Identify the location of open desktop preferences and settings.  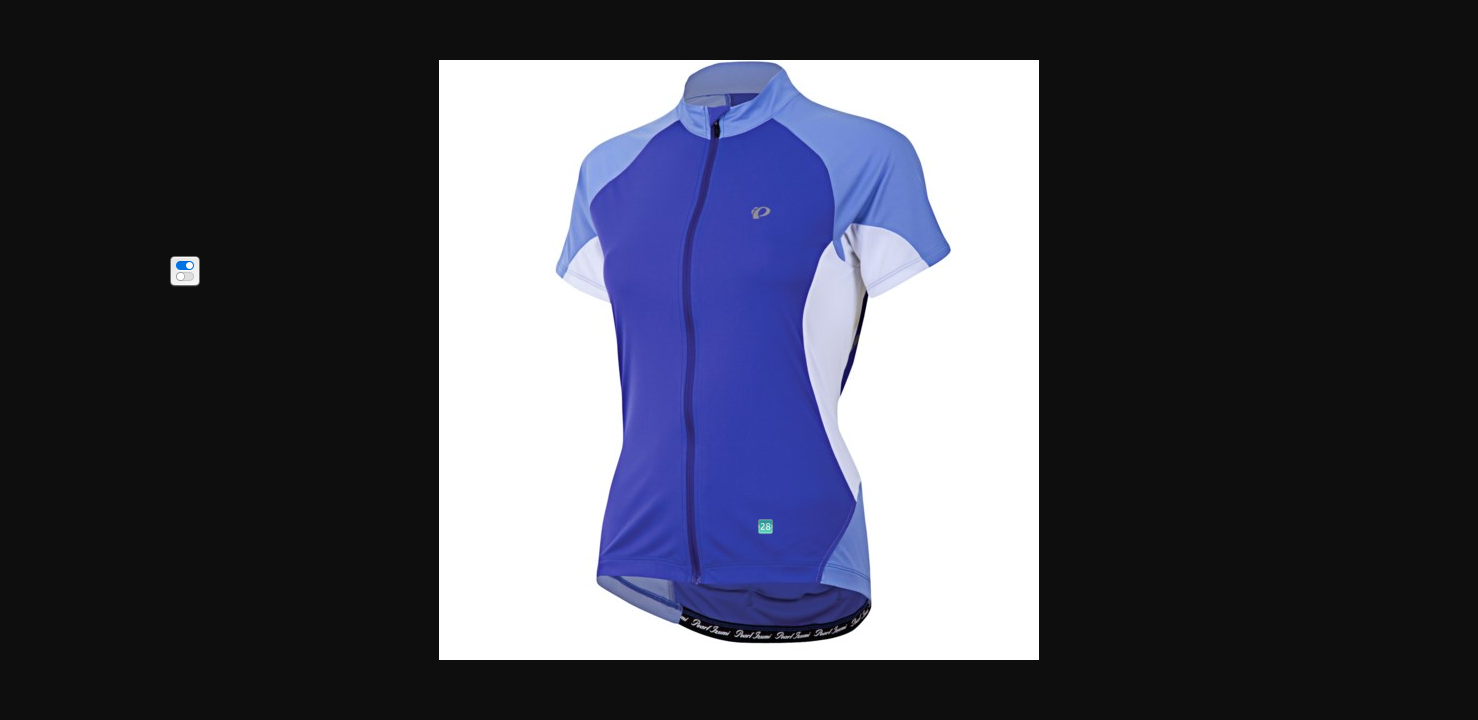
(185, 271).